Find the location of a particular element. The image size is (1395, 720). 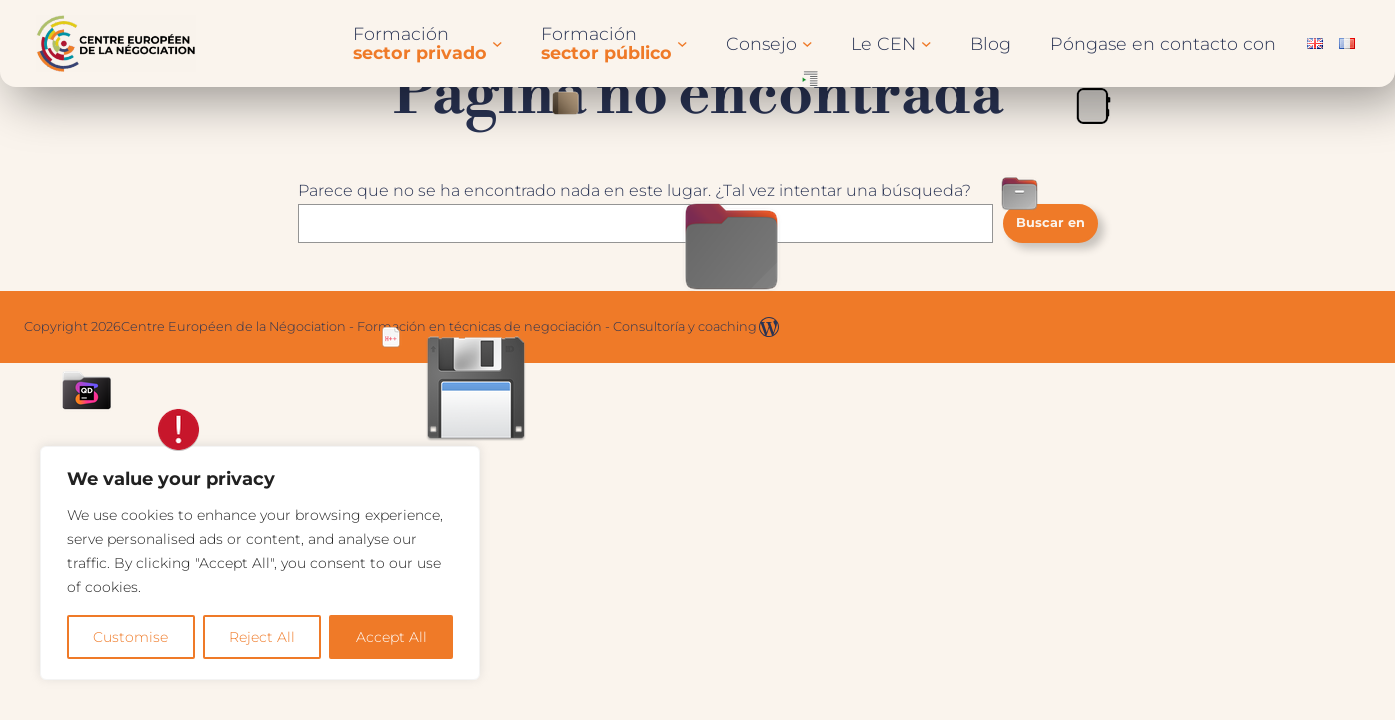

increase text indentation is located at coordinates (810, 79).